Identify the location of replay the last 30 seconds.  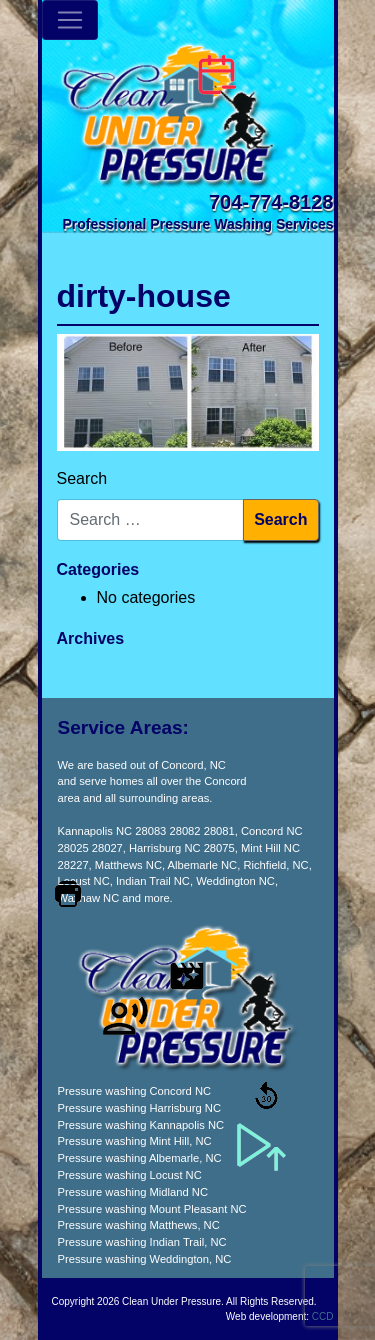
(266, 1096).